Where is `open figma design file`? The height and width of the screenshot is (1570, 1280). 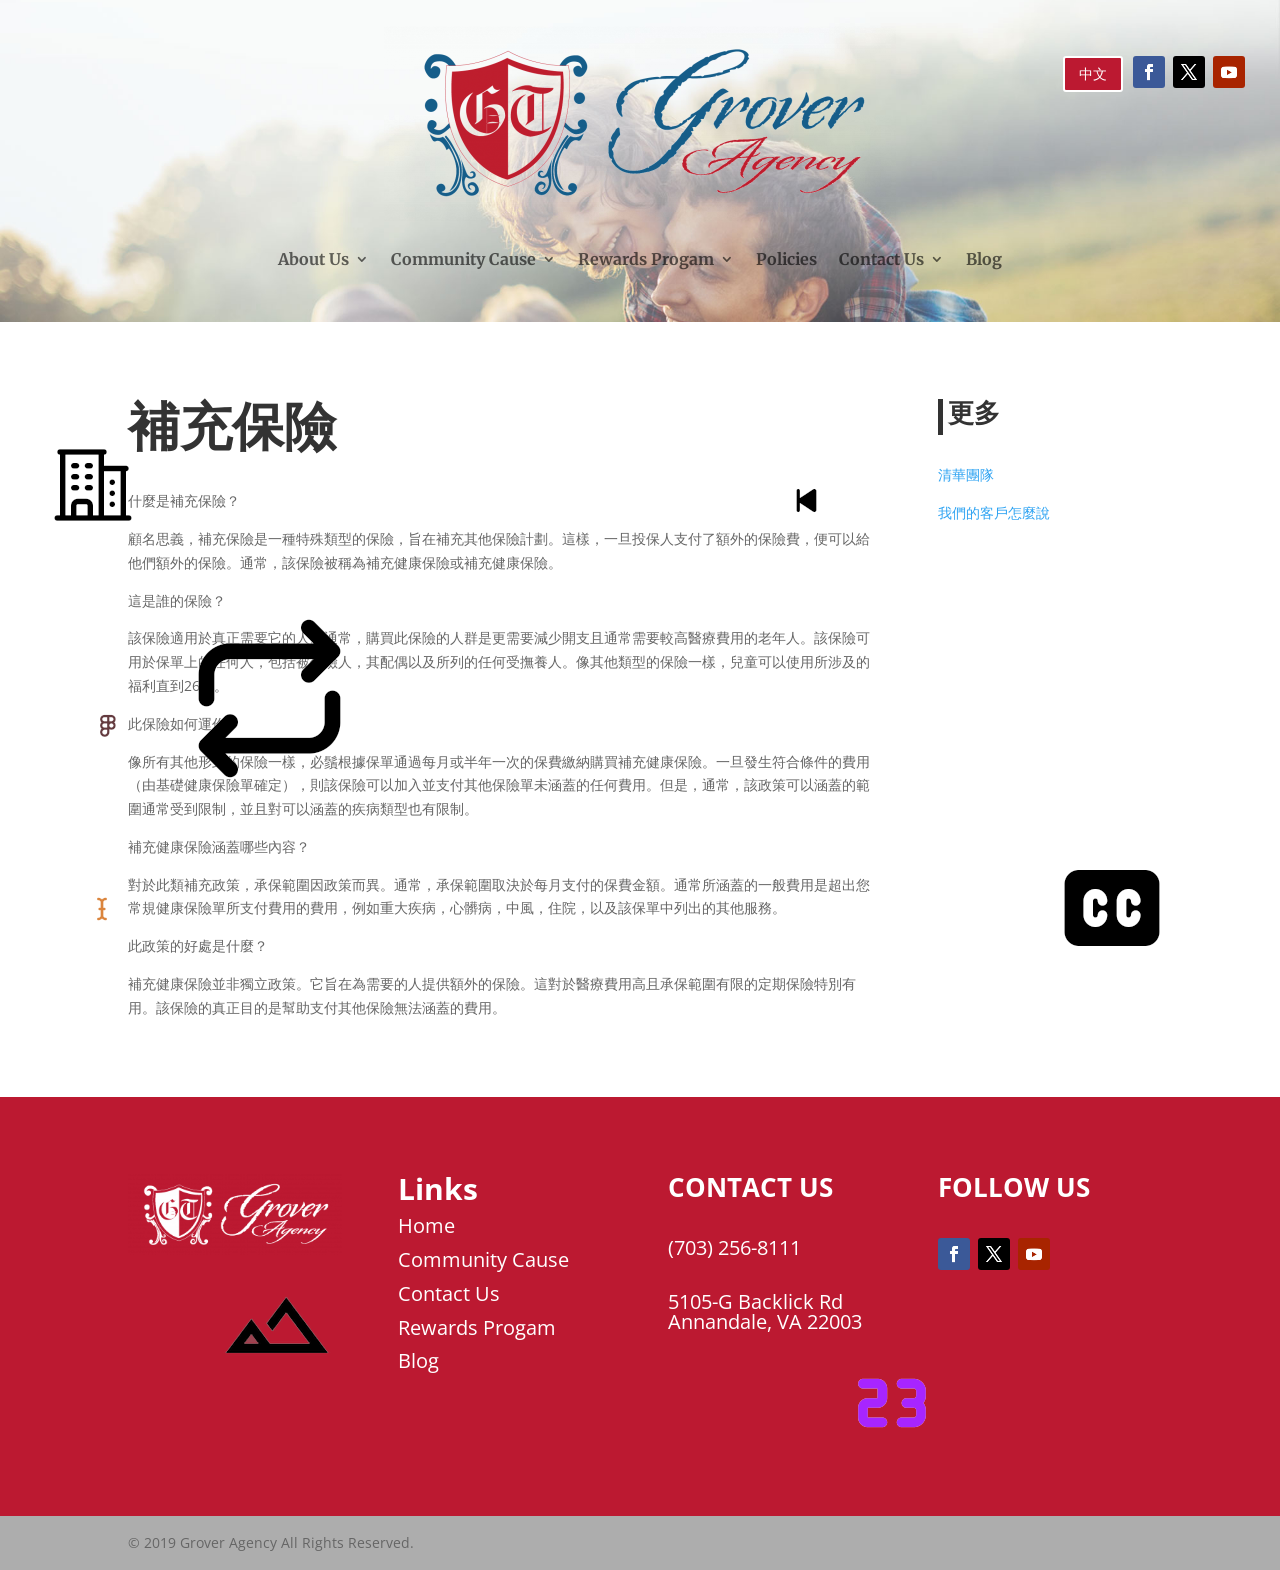
open figma design file is located at coordinates (107, 725).